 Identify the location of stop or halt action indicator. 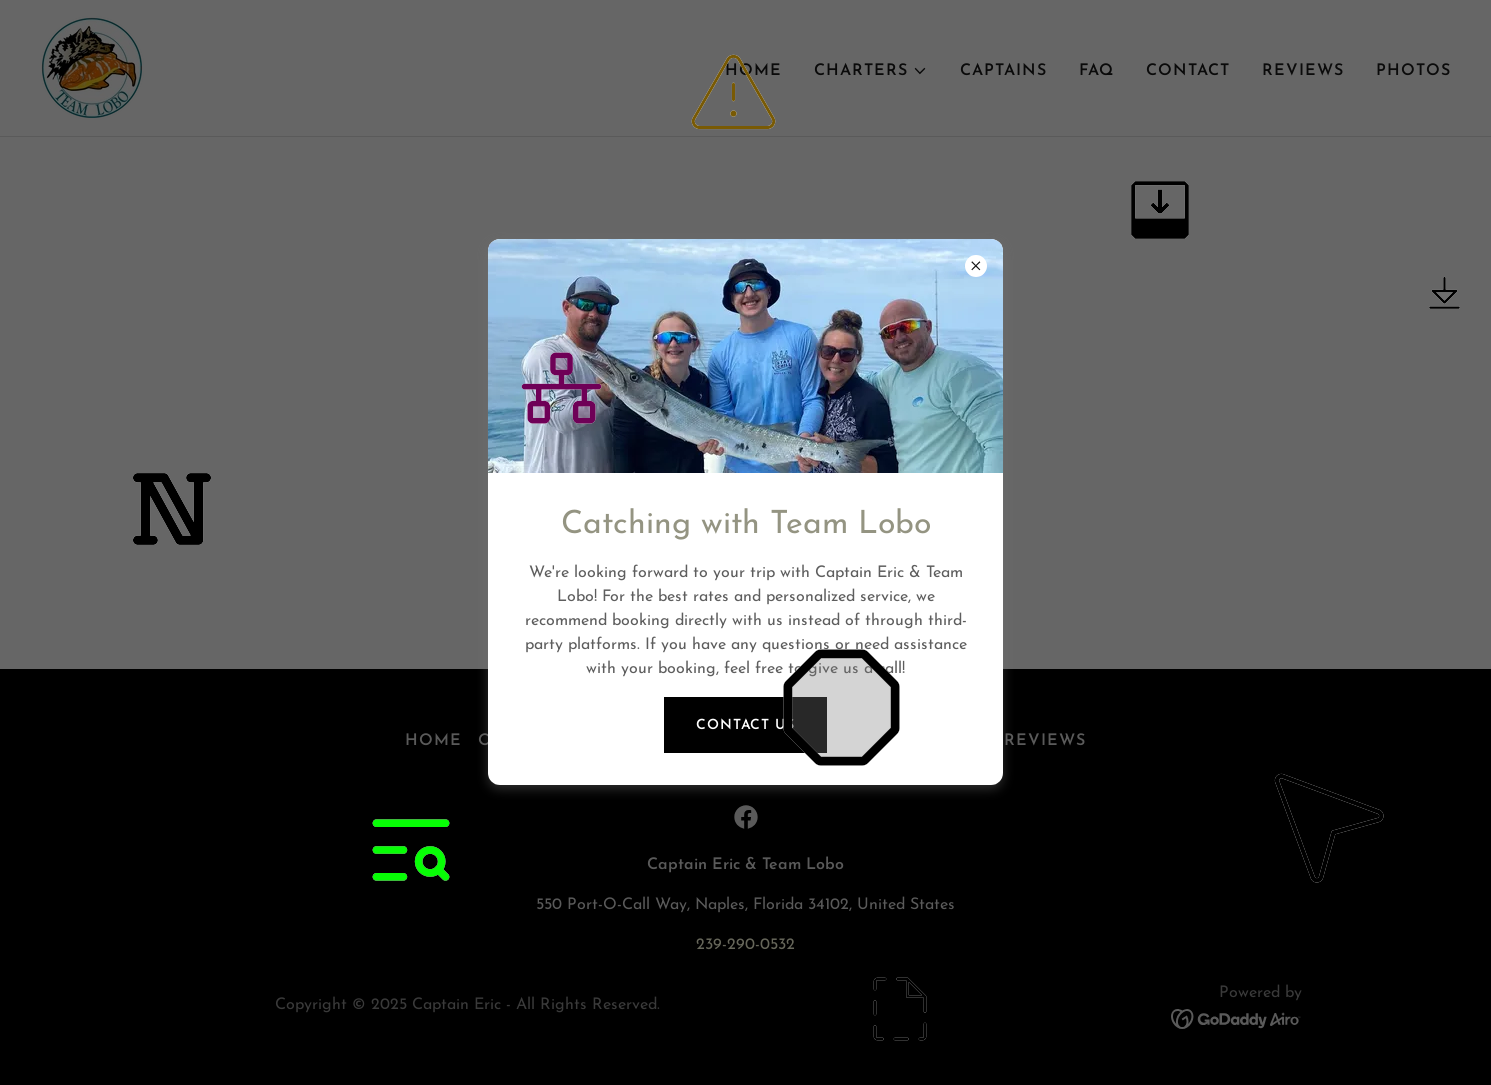
(841, 707).